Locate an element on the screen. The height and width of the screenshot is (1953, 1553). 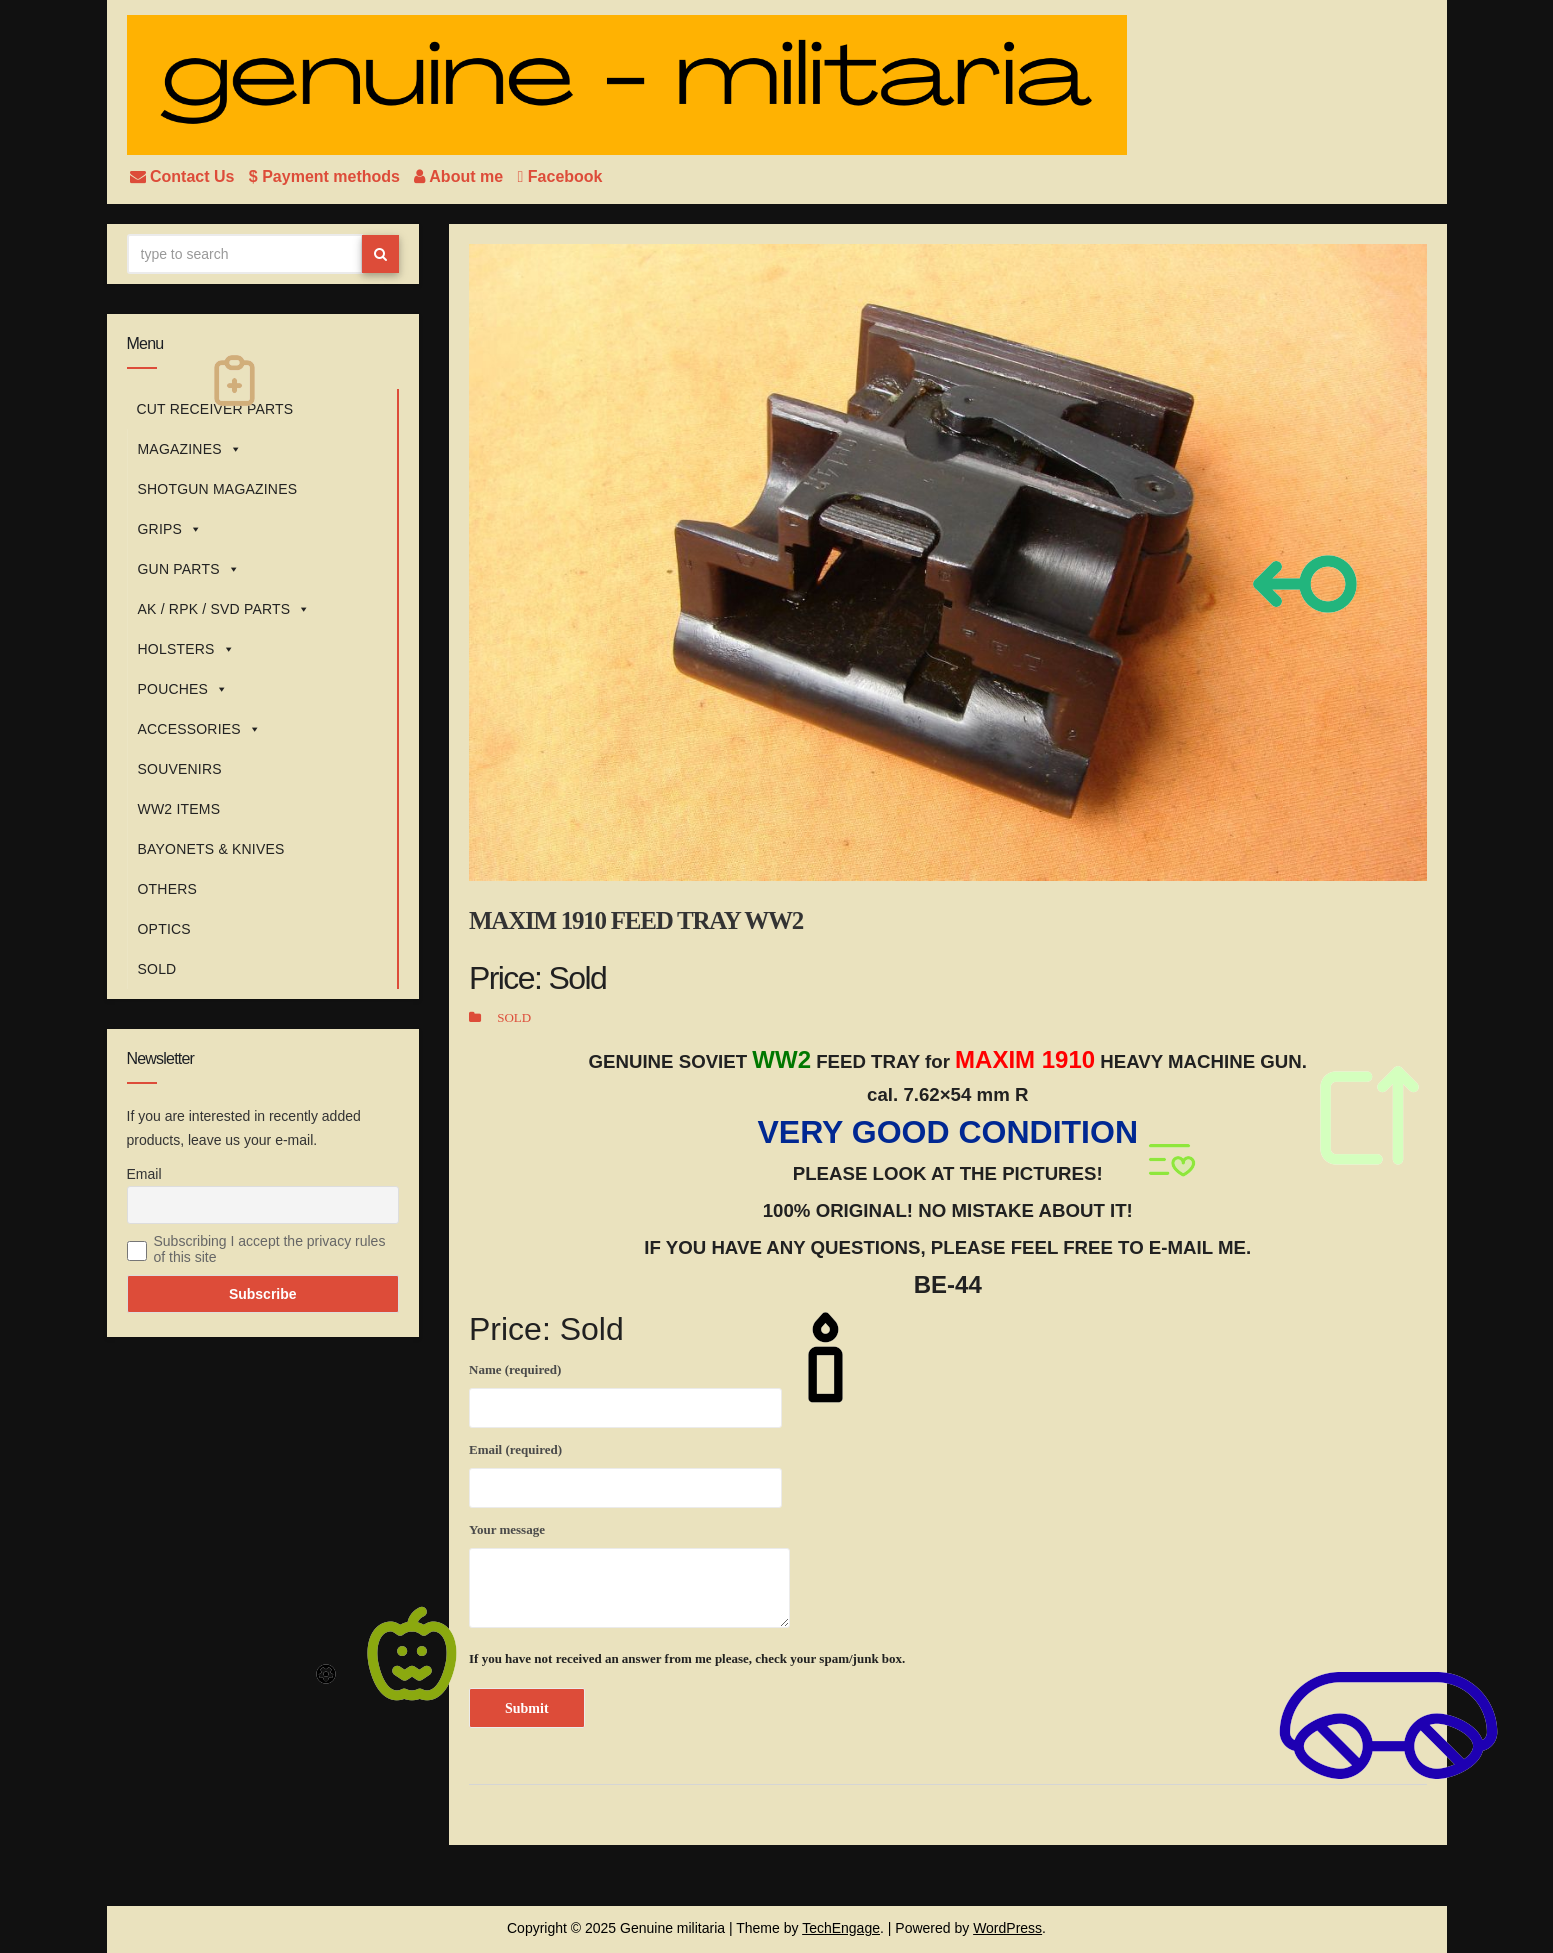
access candle or ambient lighting settings is located at coordinates (825, 1359).